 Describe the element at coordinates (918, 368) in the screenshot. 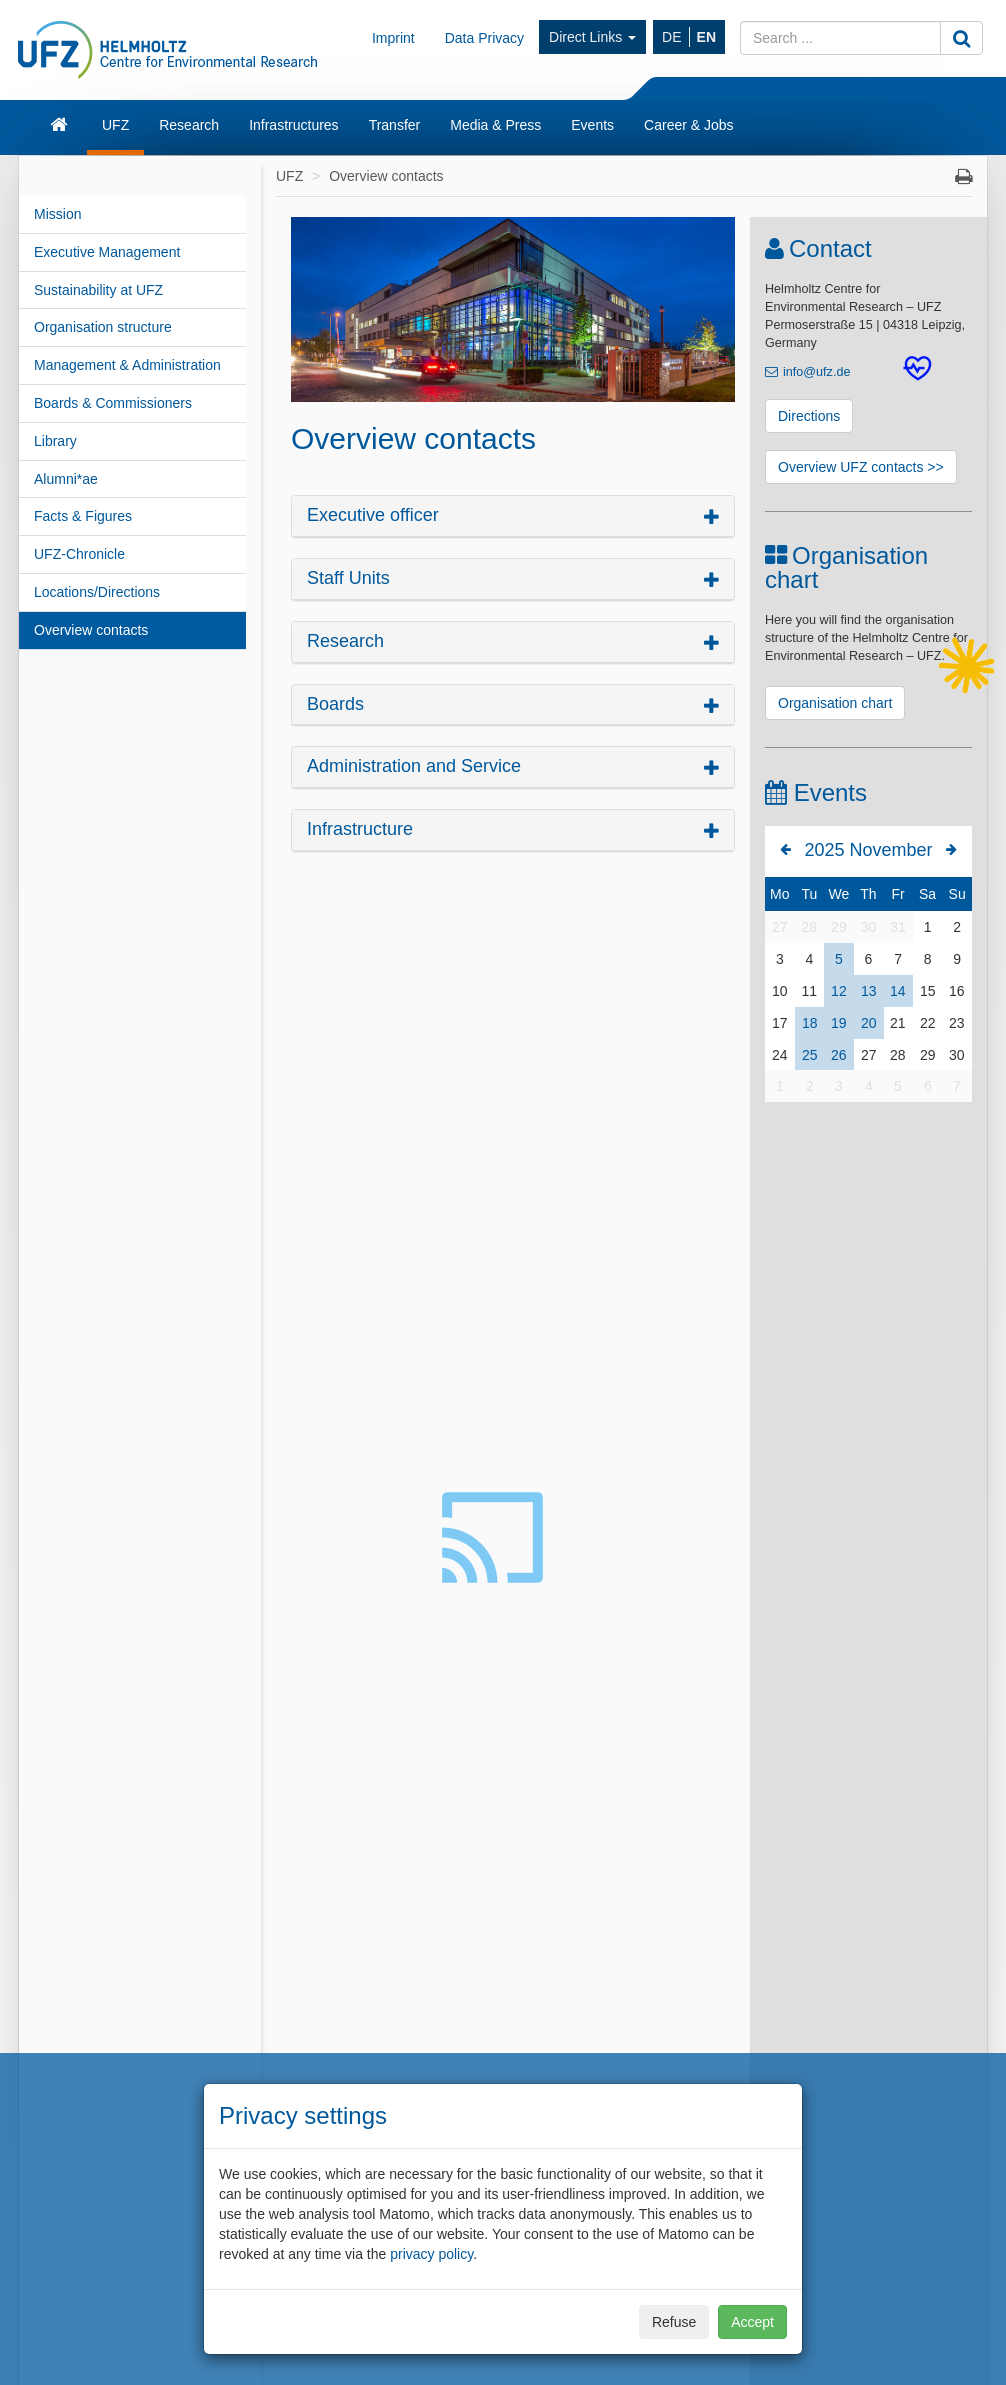

I see `view health or fitness tracking data` at that location.